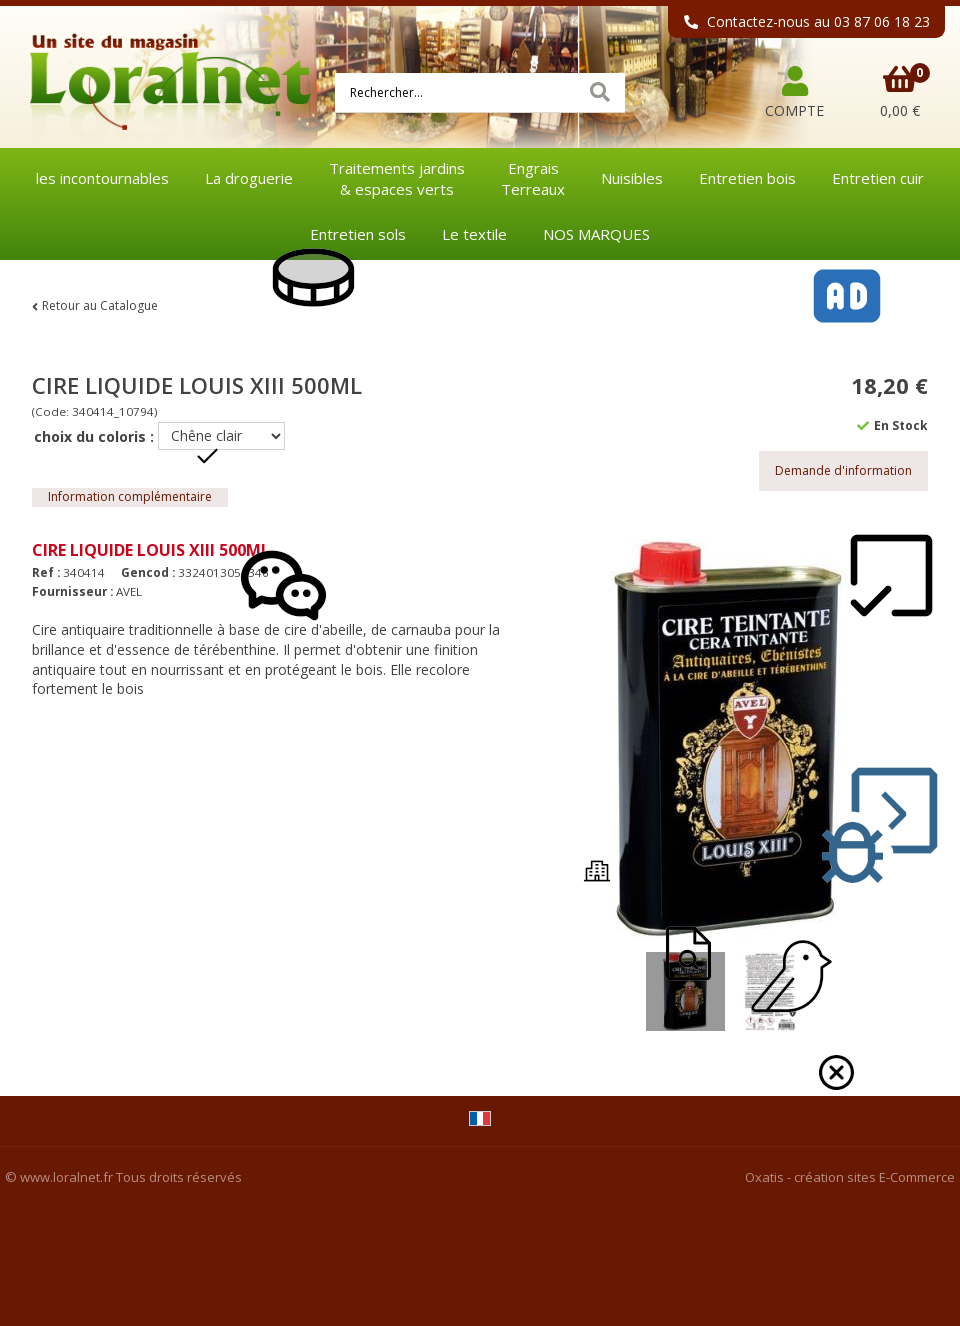  Describe the element at coordinates (891, 575) in the screenshot. I see `mark task as complete` at that location.